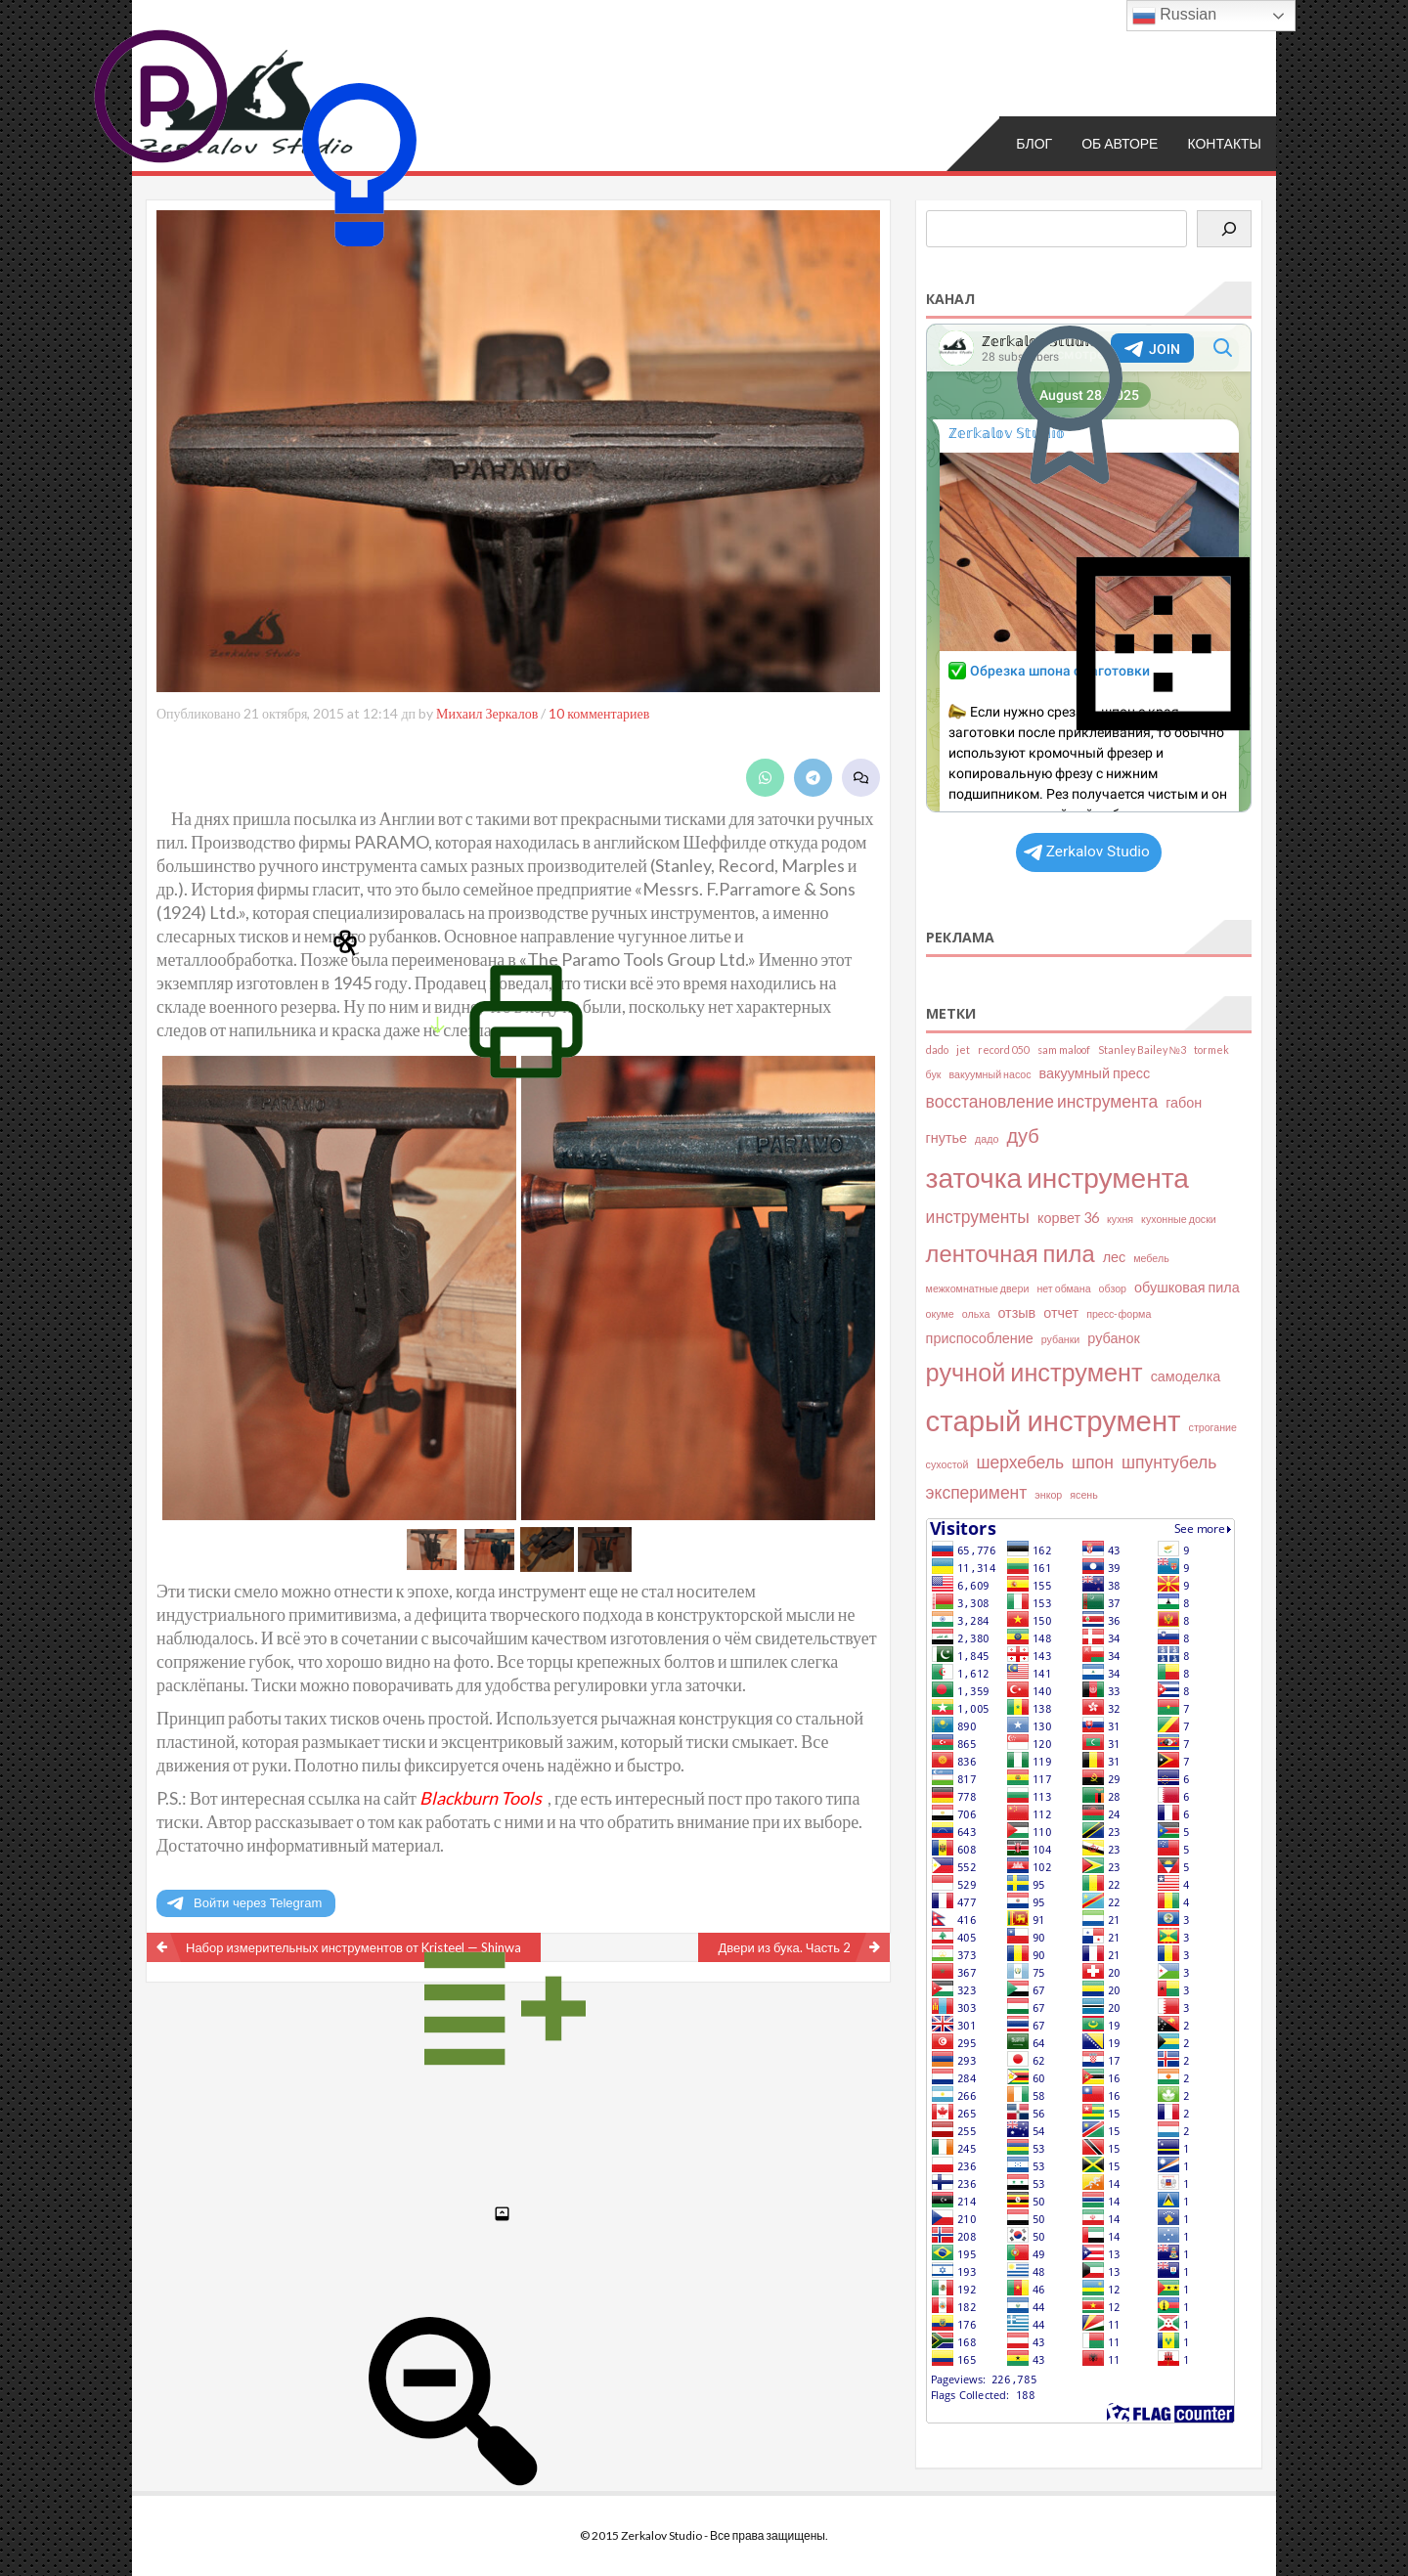  Describe the element at coordinates (1163, 643) in the screenshot. I see `apply outer border to selection` at that location.